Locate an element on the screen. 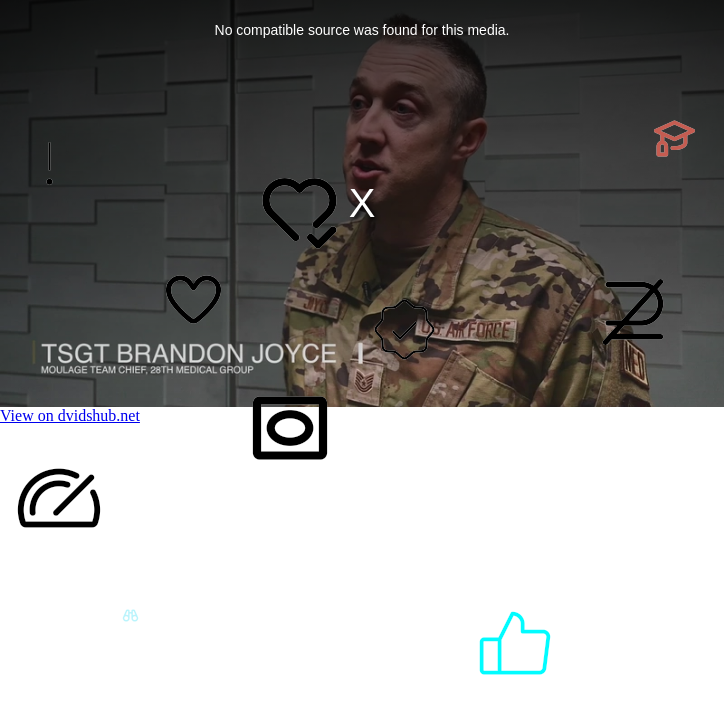 The image size is (724, 720). indicates verified or authenticated status is located at coordinates (404, 329).